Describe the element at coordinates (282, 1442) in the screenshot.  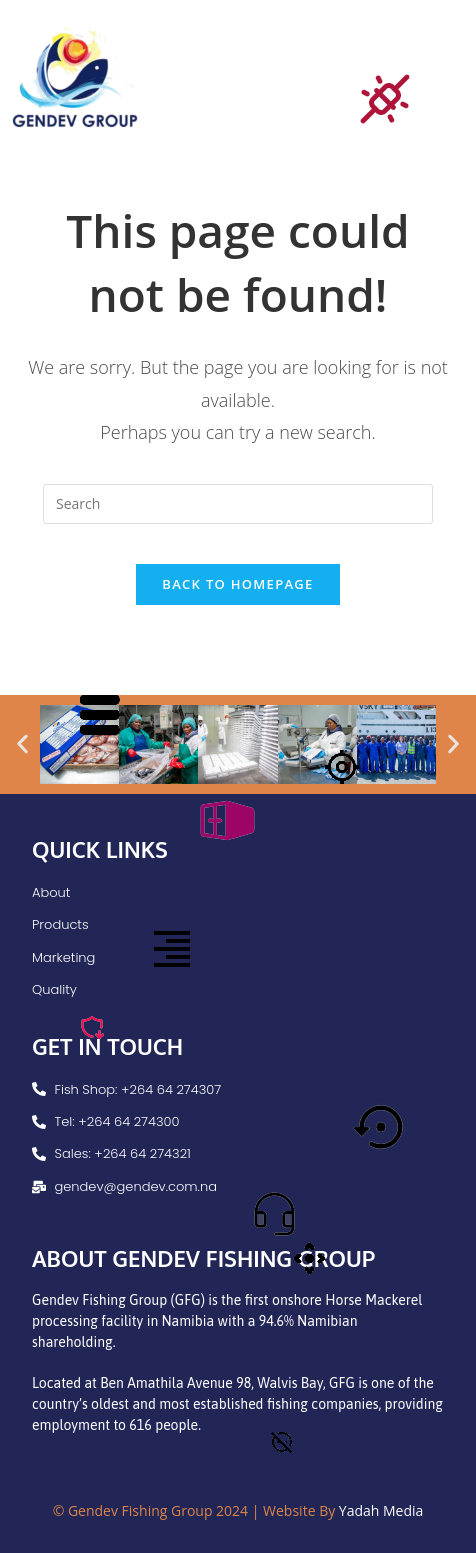
I see `do not disturb mode is disabled` at that location.